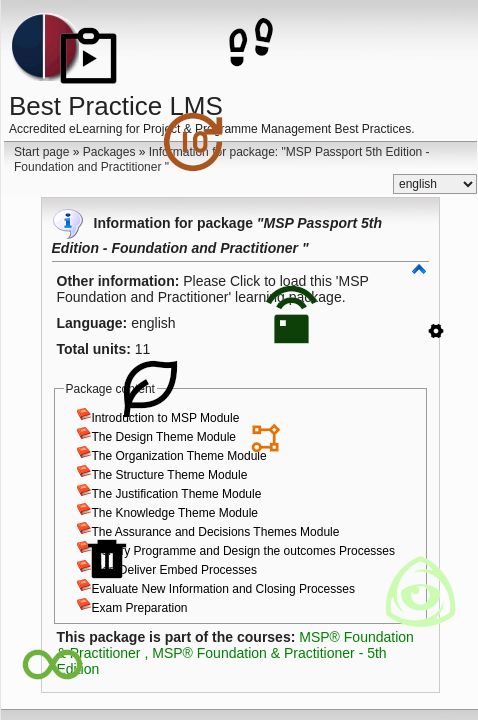  I want to click on start a presentation slideshow, so click(88, 58).